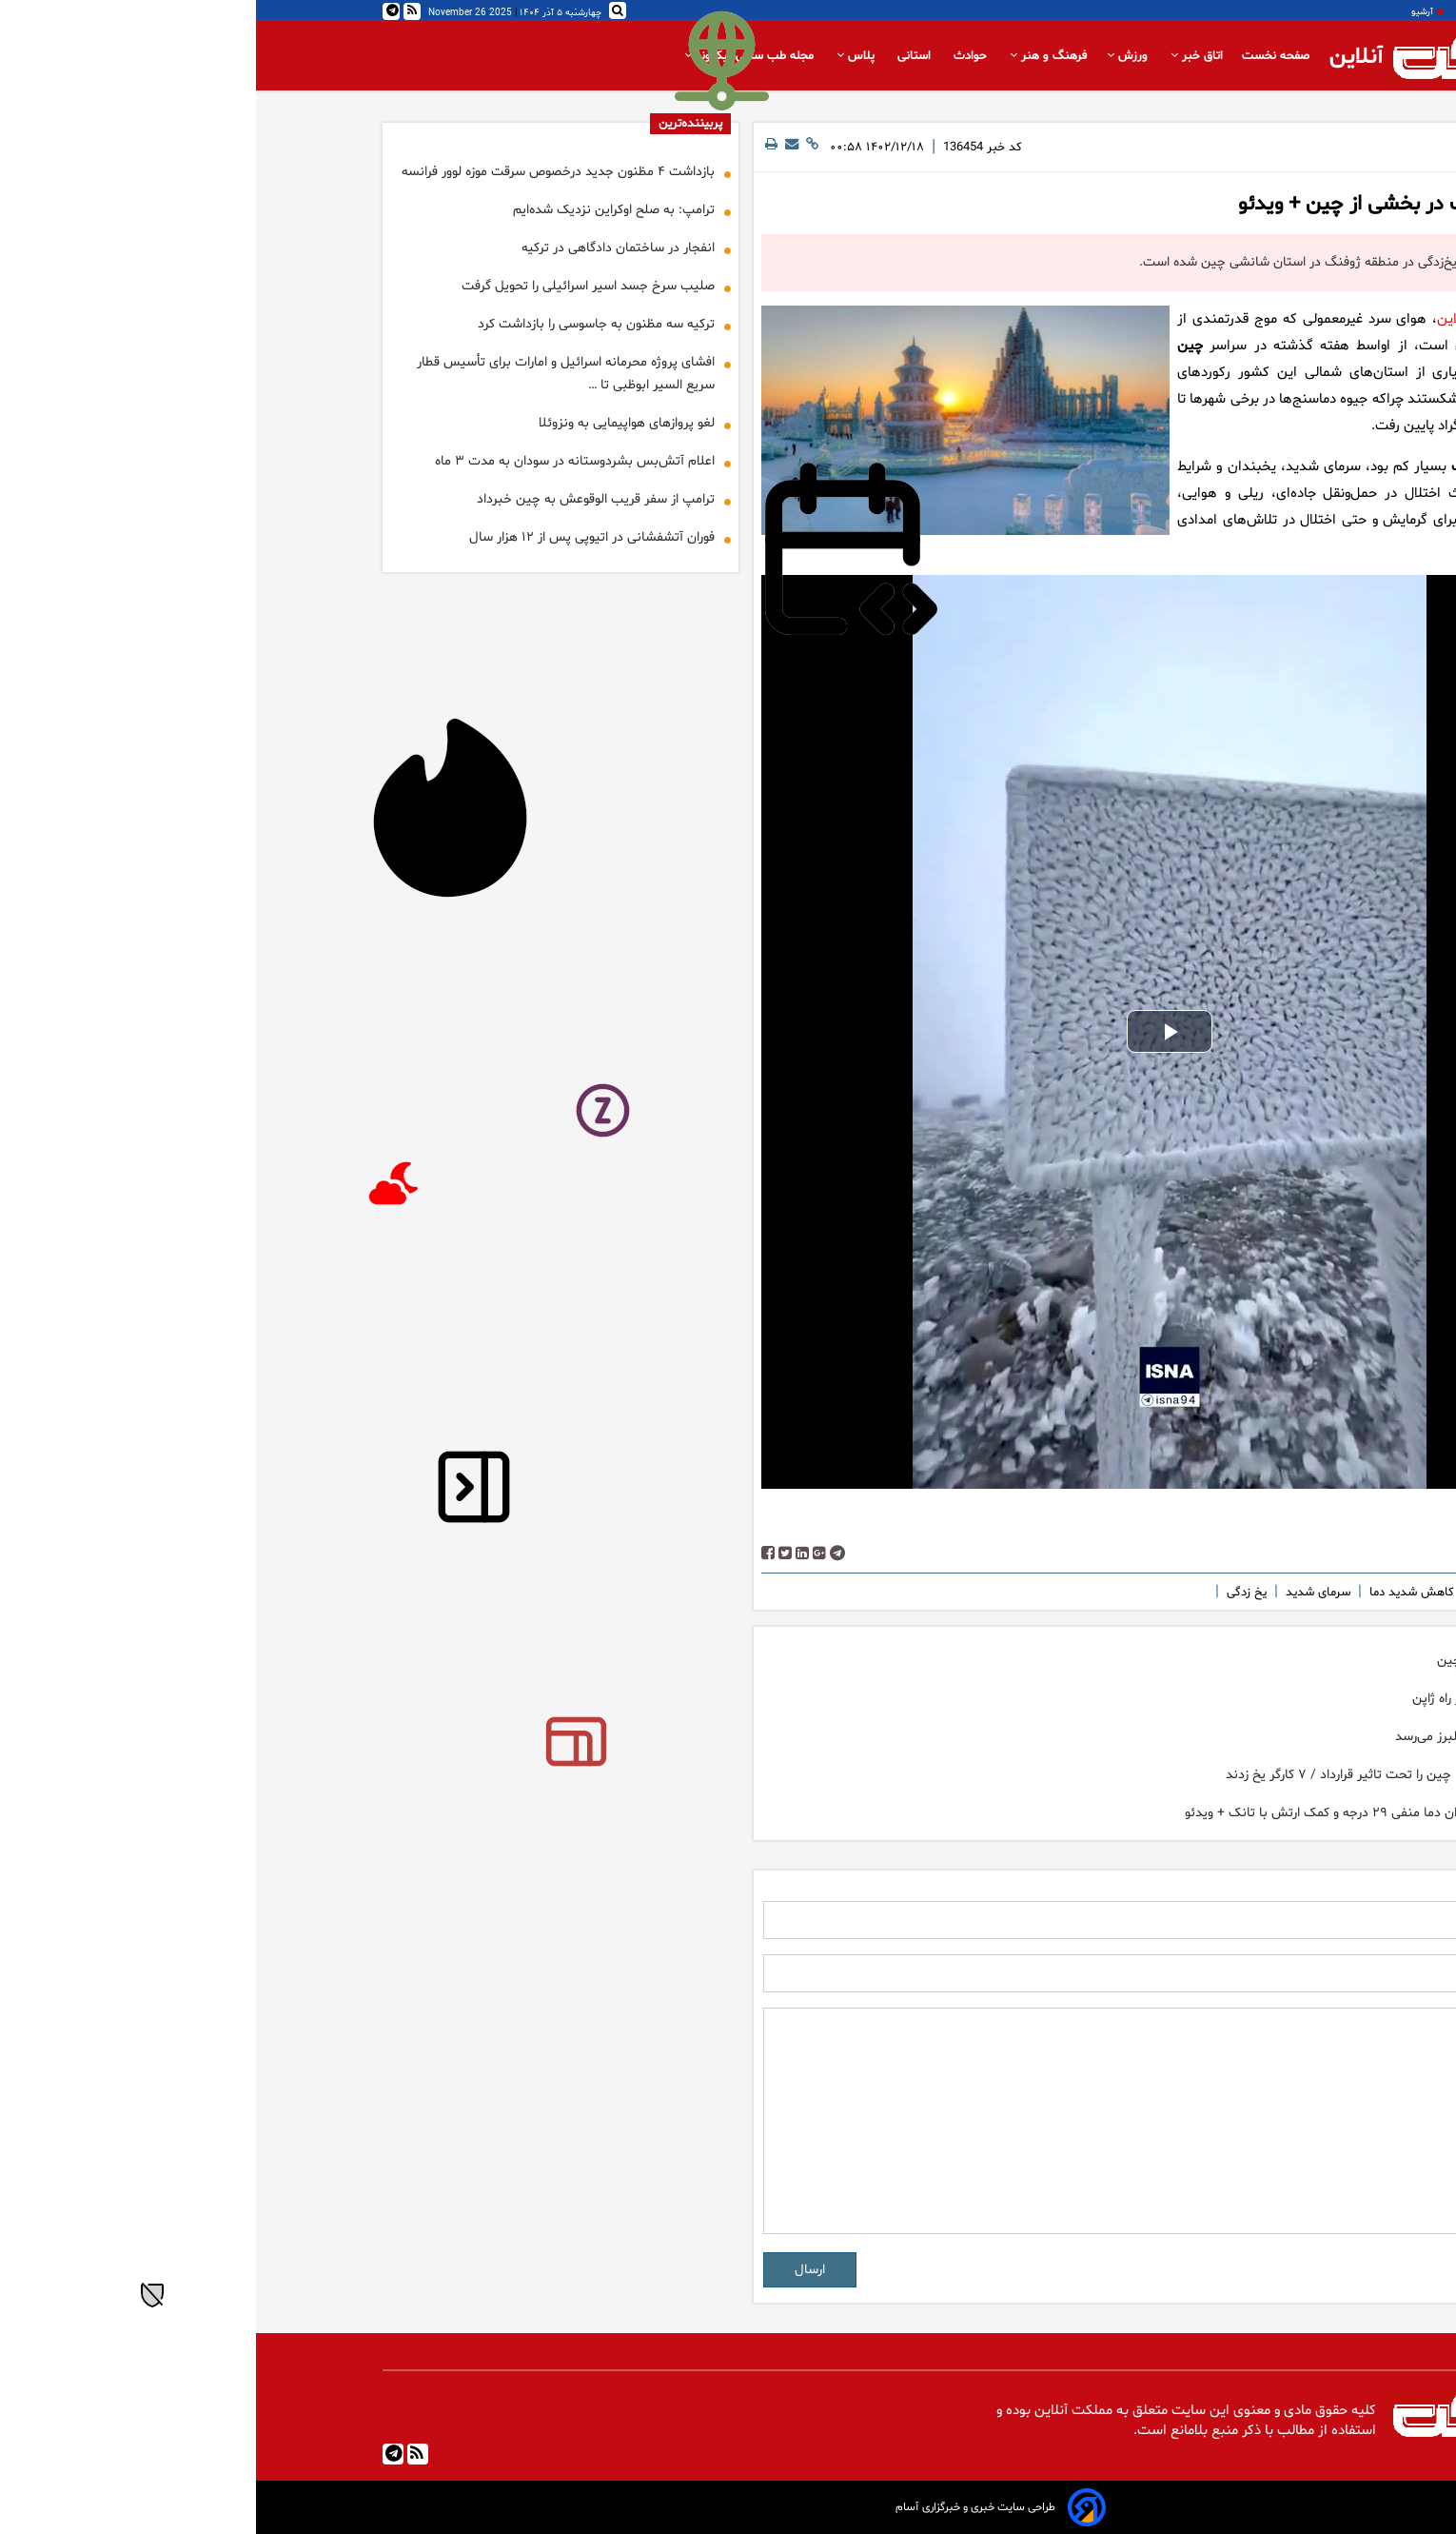 The width and height of the screenshot is (1456, 2534). Describe the element at coordinates (393, 1183) in the screenshot. I see `indicates nighttime or evening weather conditions` at that location.